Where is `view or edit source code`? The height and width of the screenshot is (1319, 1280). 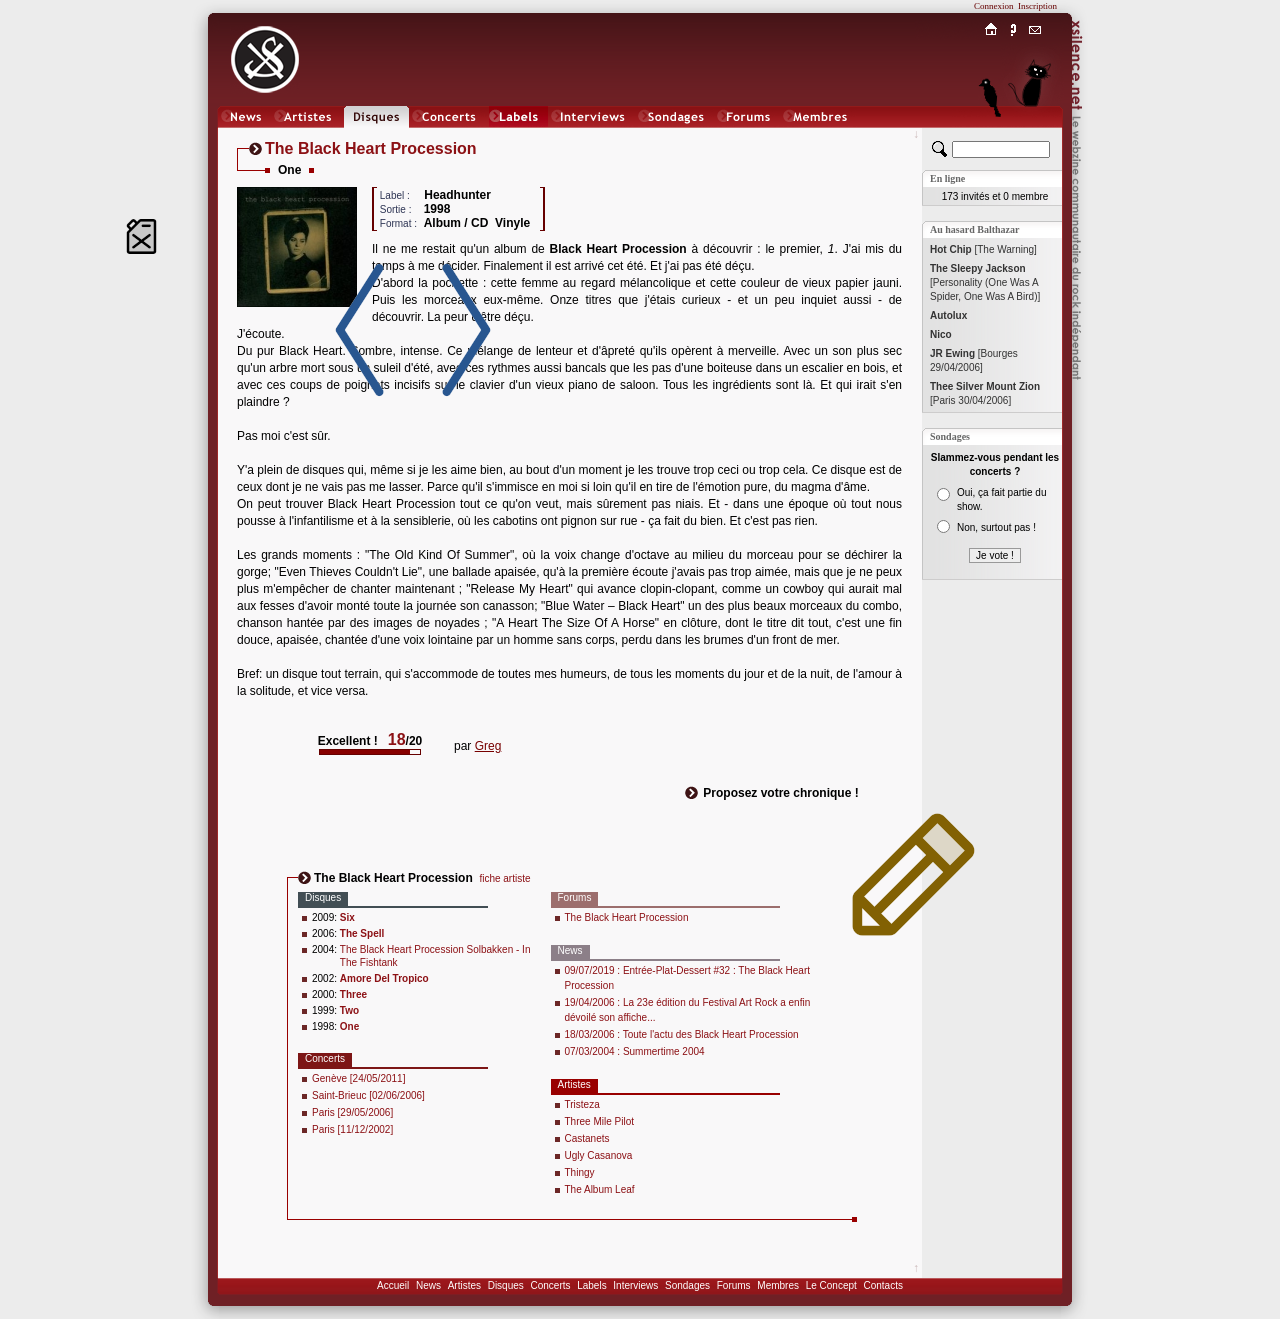
view or edit source code is located at coordinates (413, 330).